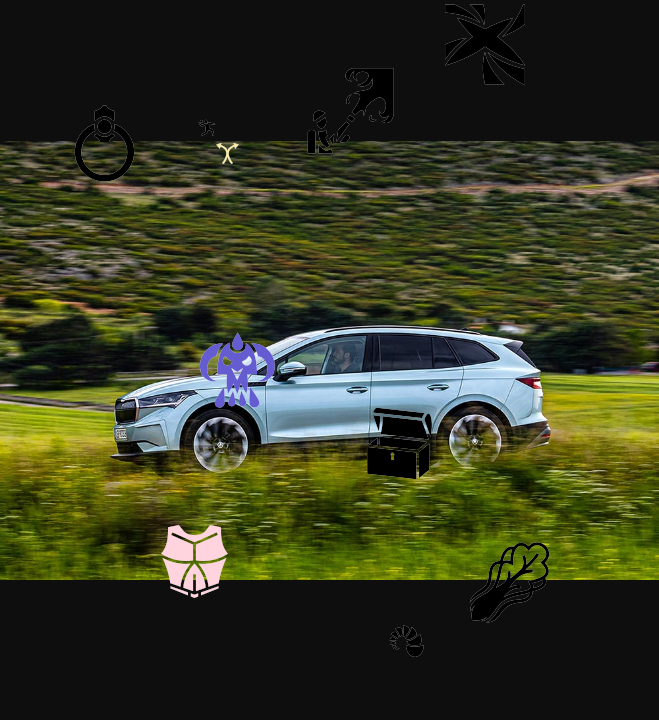  I want to click on select flamethrower unit or weapon class, so click(351, 111).